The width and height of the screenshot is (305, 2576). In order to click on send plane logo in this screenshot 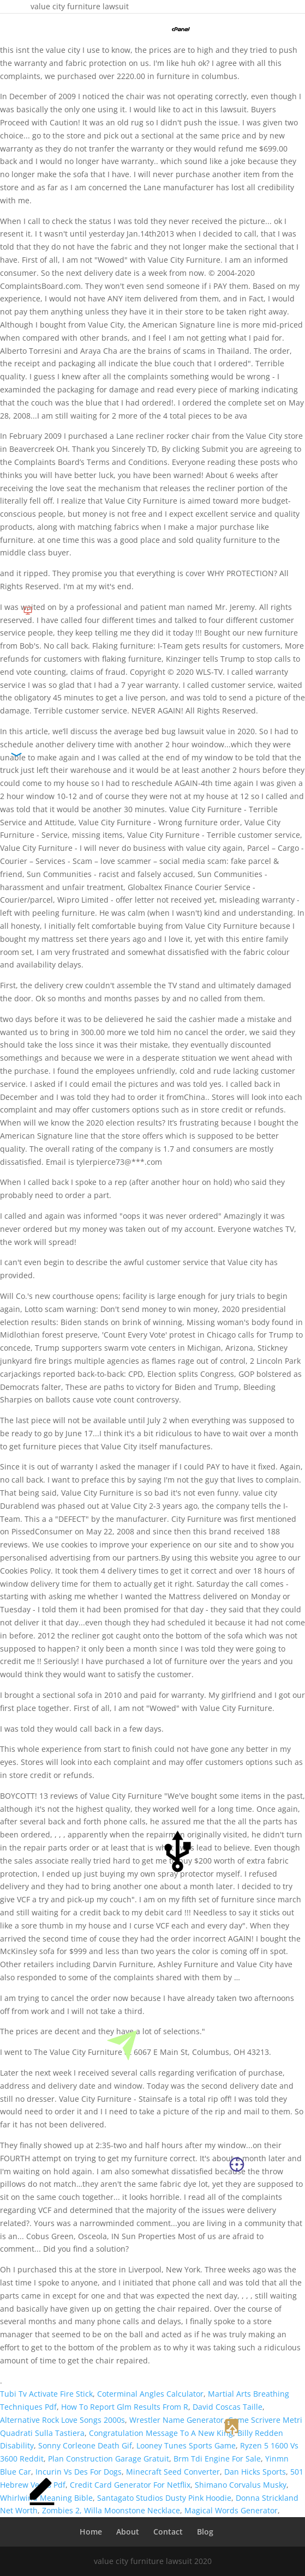, I will do `click(122, 2045)`.